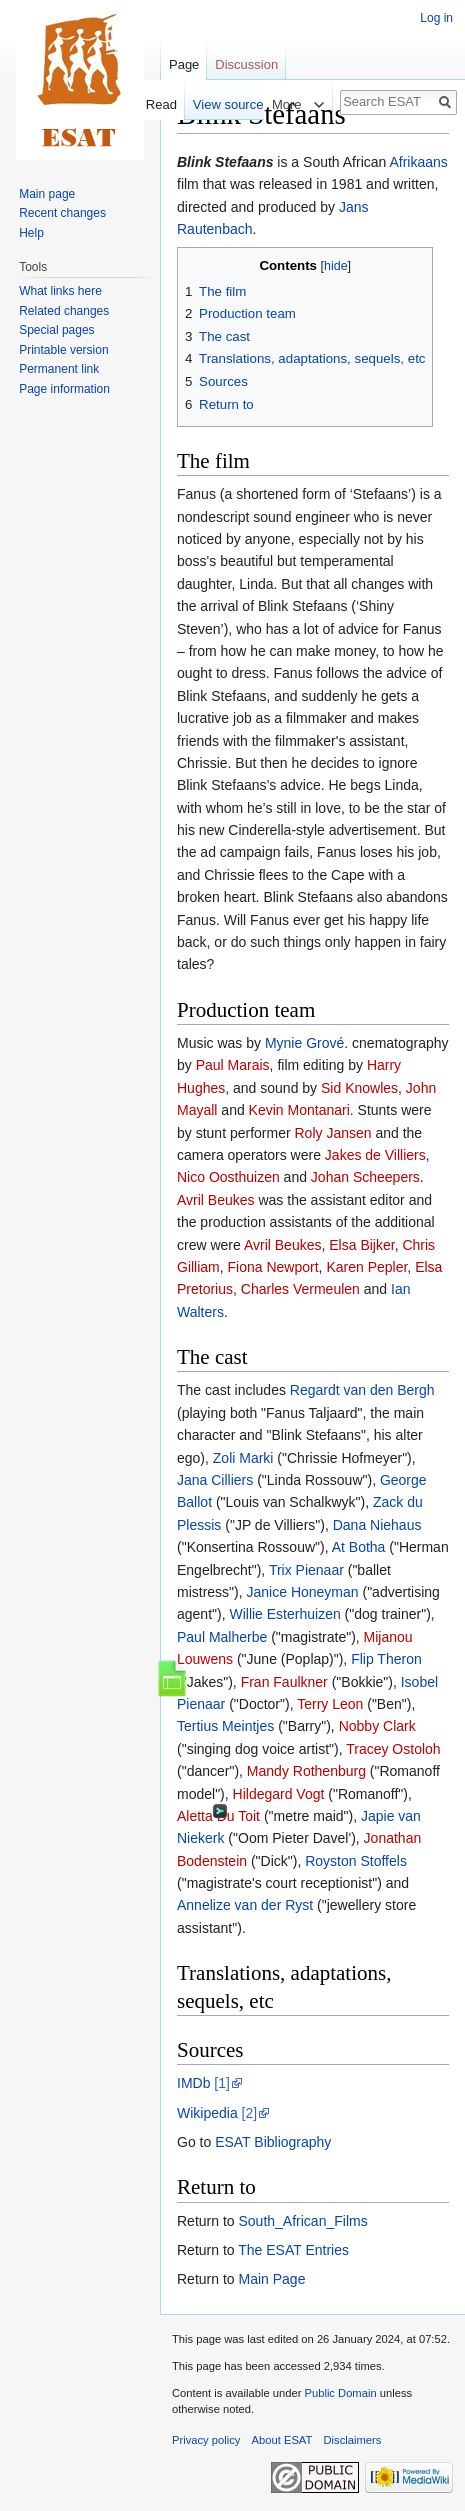 This screenshot has height=2511, width=465. I want to click on open sublime merge git client, so click(220, 1811).